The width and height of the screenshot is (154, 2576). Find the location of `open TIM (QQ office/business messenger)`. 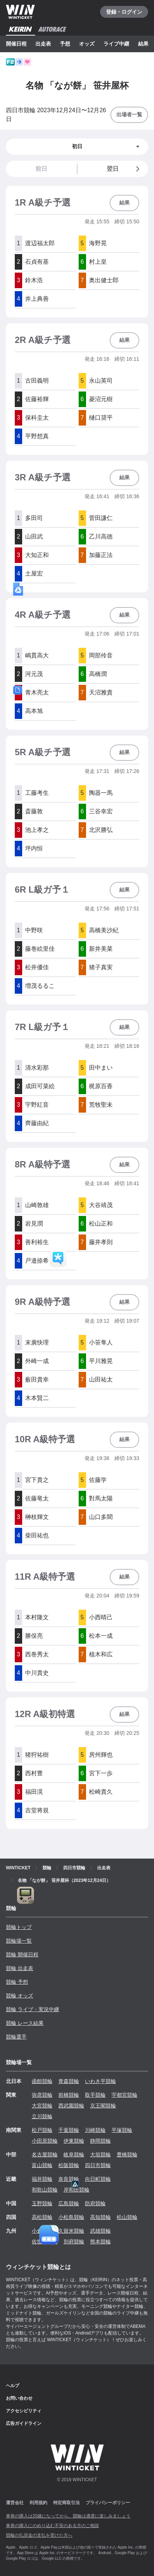

open TIM (QQ office/business messenger) is located at coordinates (58, 1258).